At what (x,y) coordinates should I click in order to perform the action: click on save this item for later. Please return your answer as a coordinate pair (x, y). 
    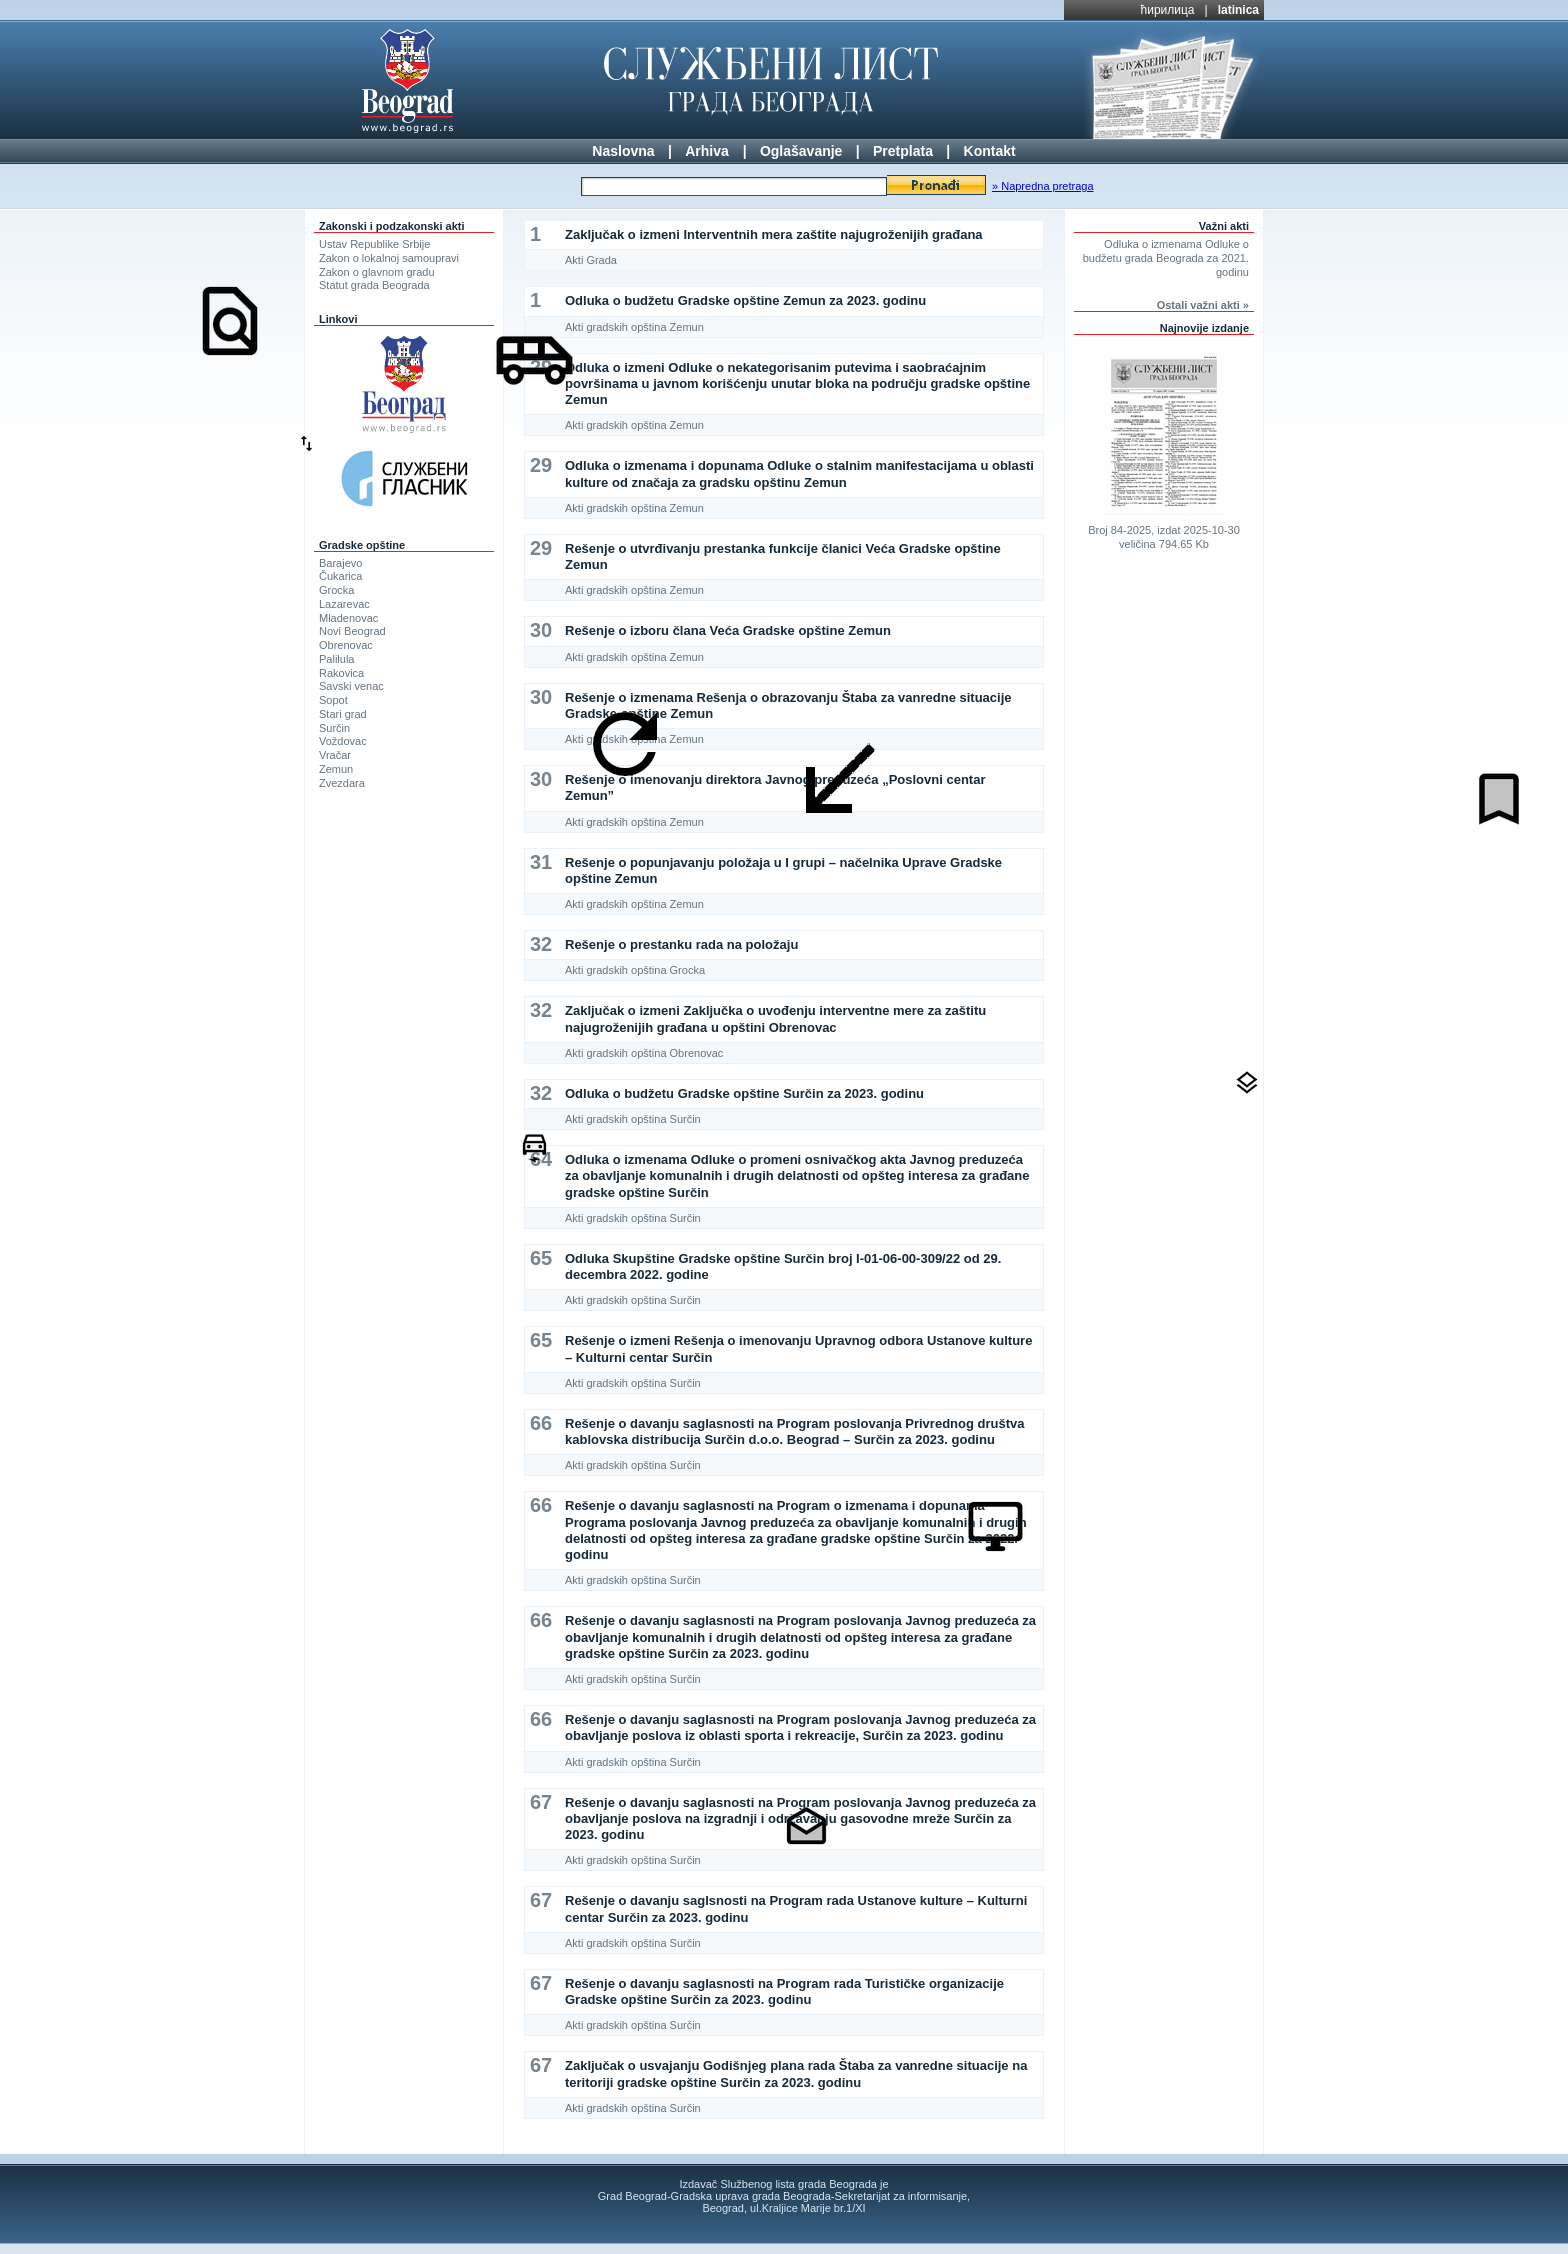
    Looking at the image, I should click on (1499, 799).